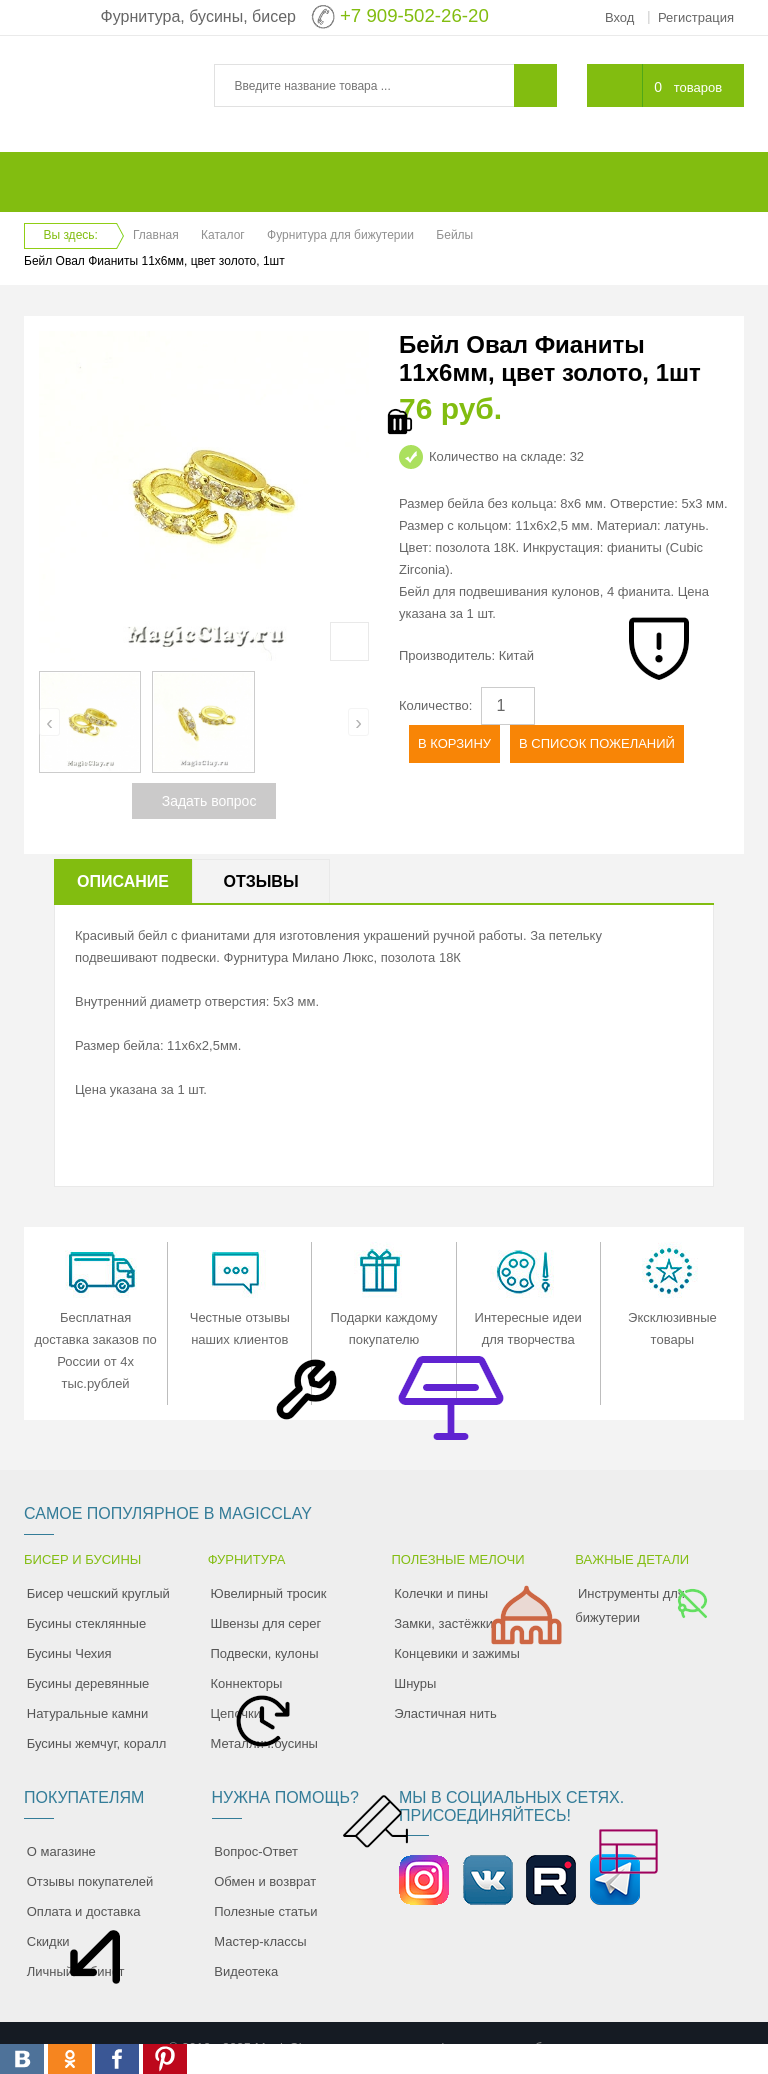 Image resolution: width=768 pixels, height=2074 pixels. I want to click on make a sharp left turn in navigation, so click(97, 1957).